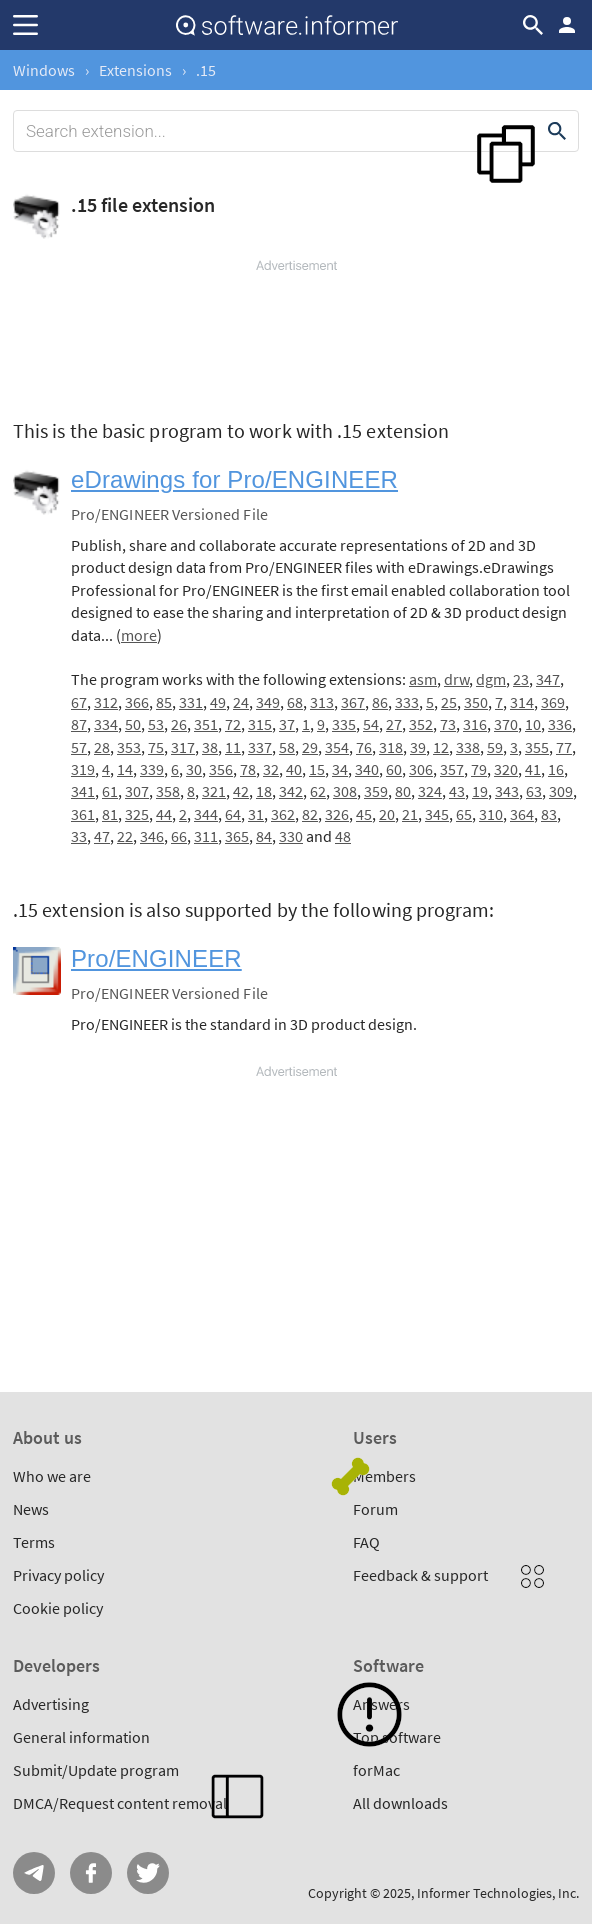 The width and height of the screenshot is (592, 1924). Describe the element at coordinates (532, 1576) in the screenshot. I see `open app drawer or menu grid` at that location.